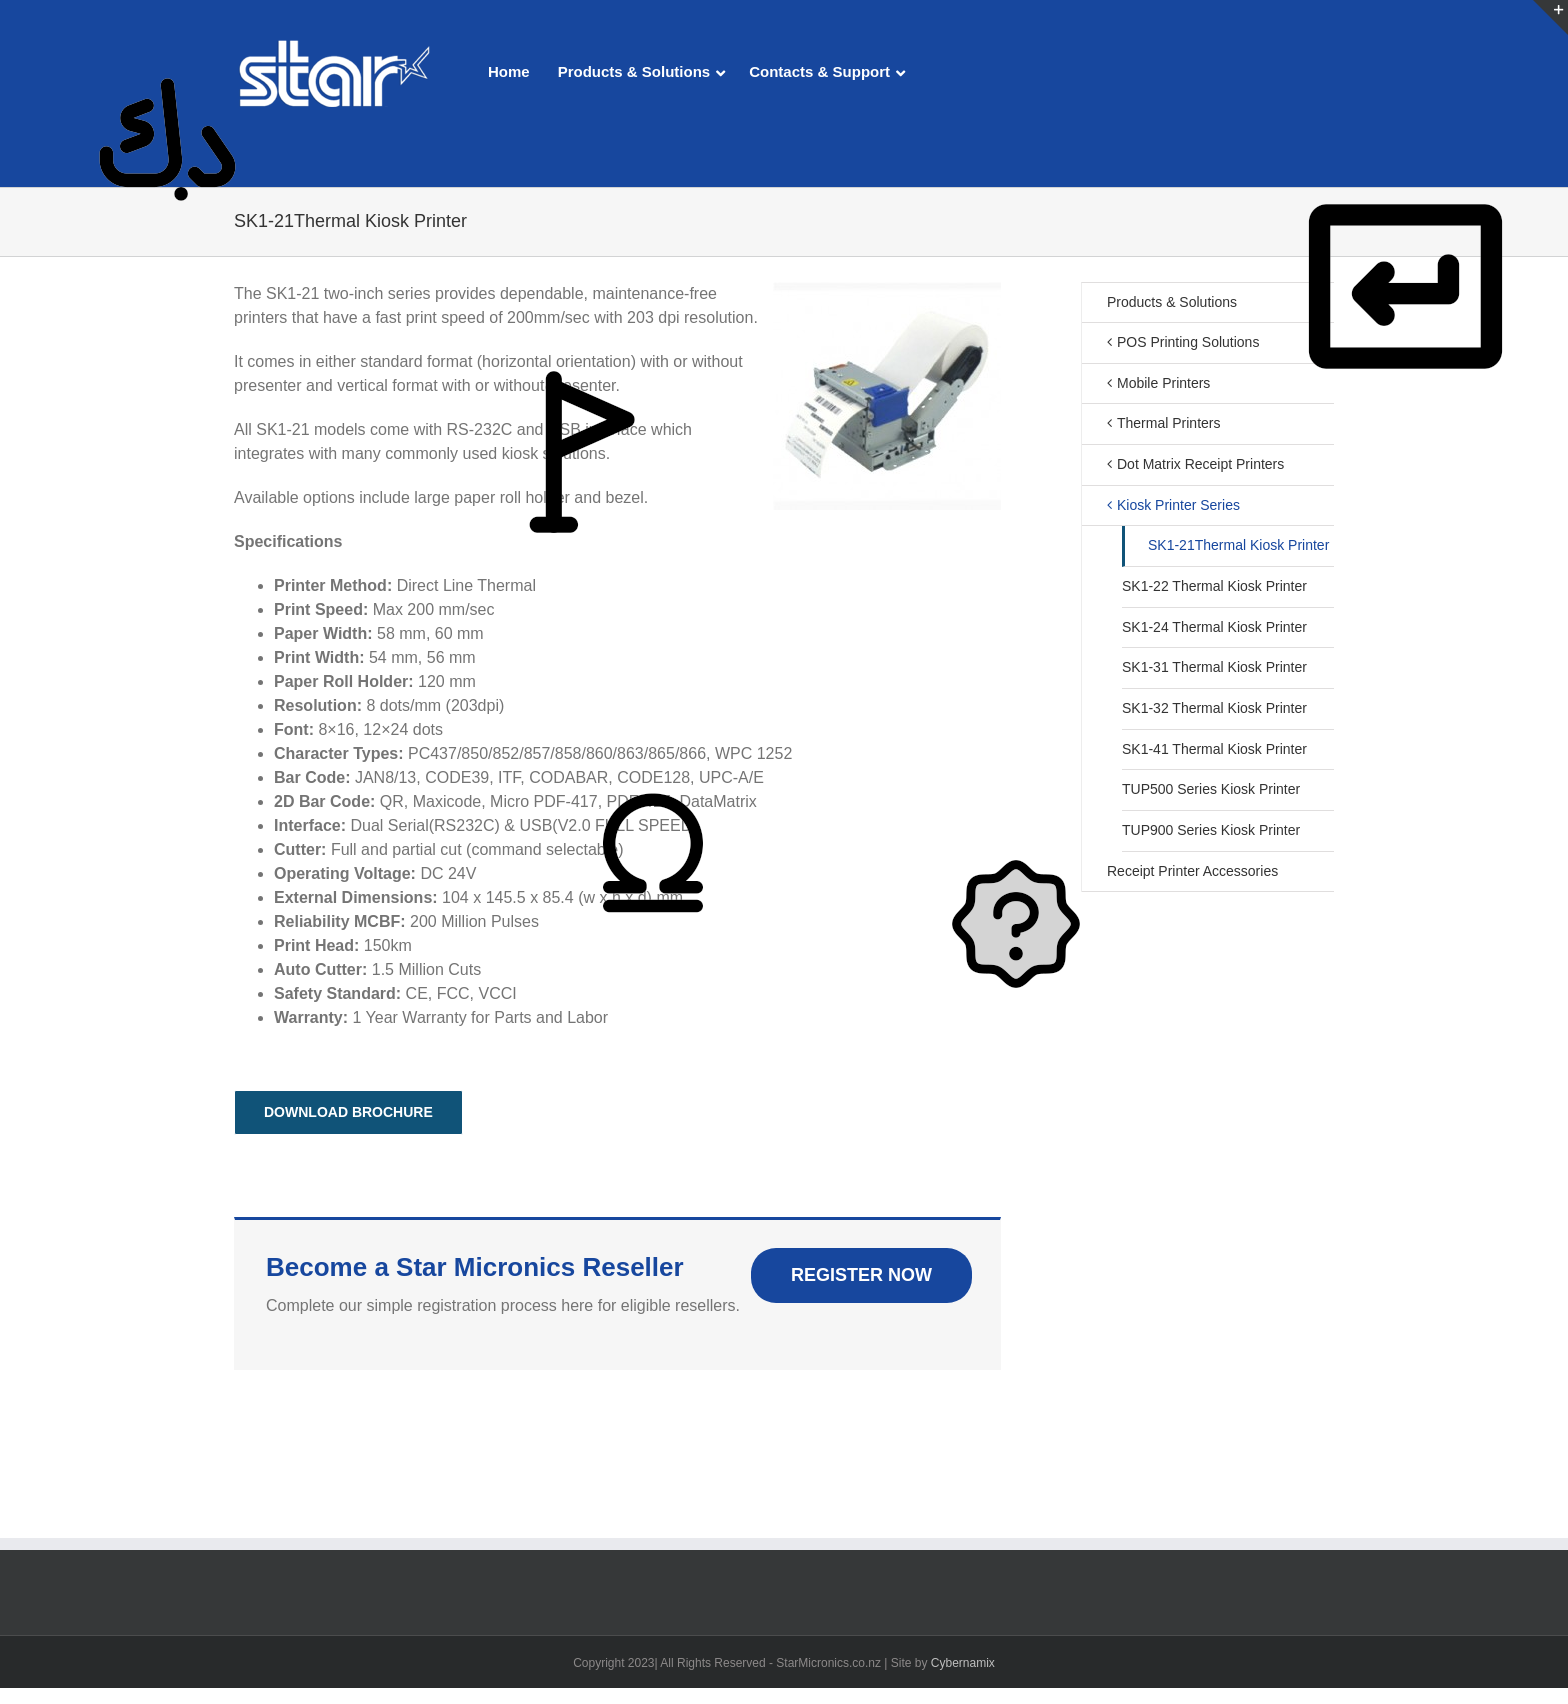  I want to click on flag or mark an item for follow-up, so click(570, 452).